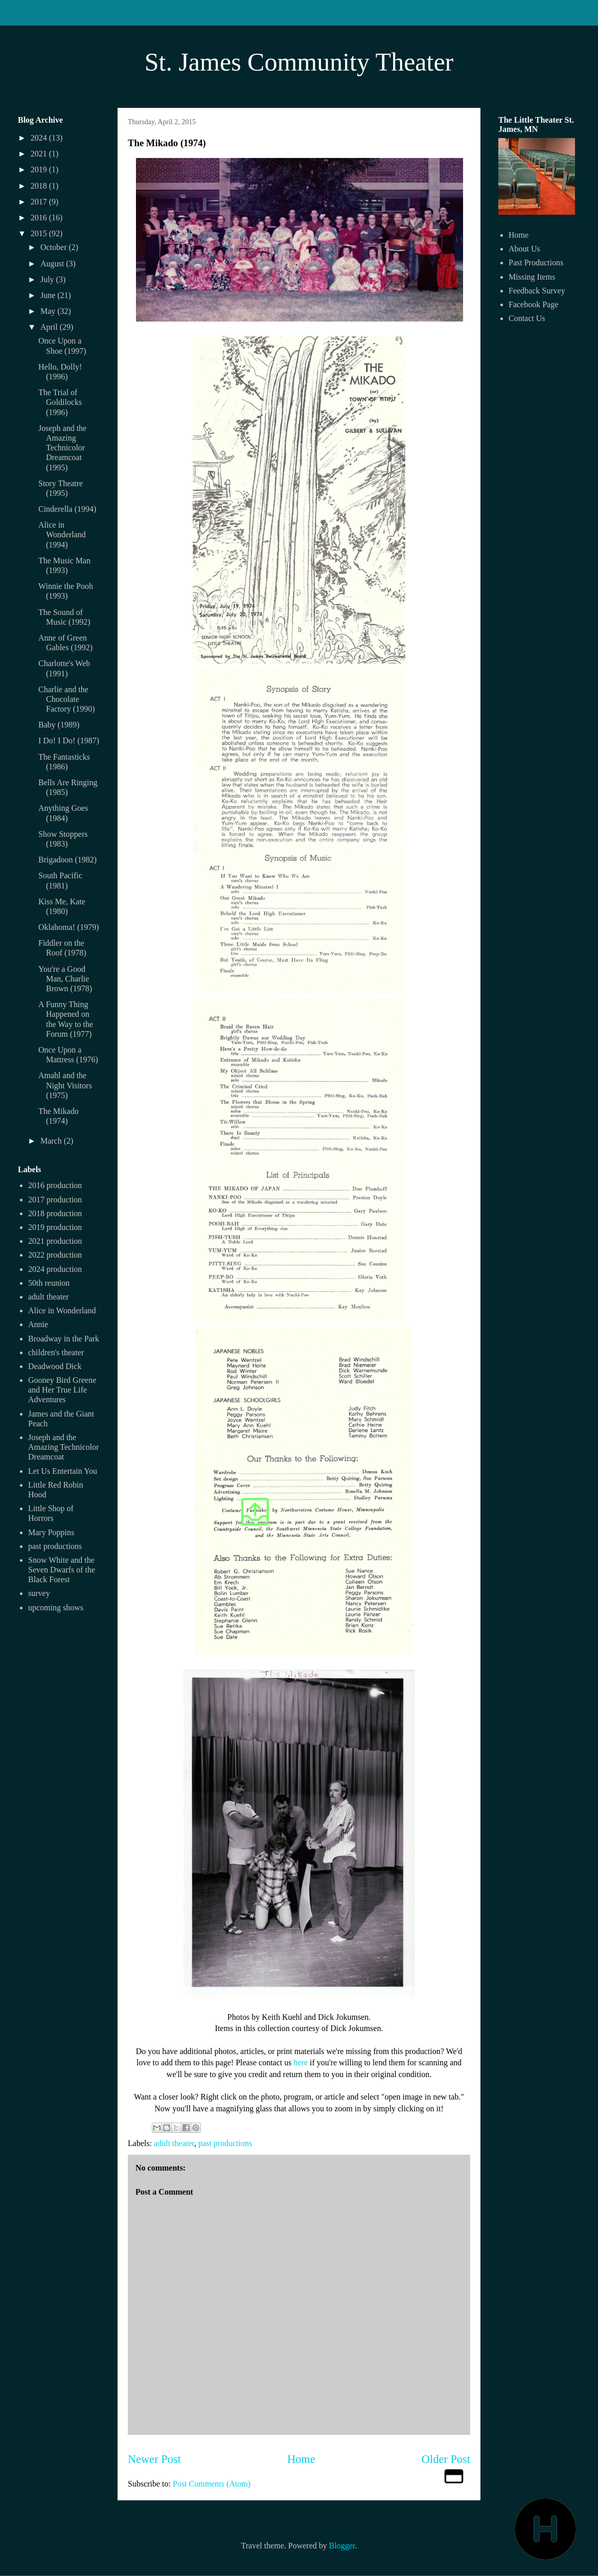 The height and width of the screenshot is (2576, 598). What do you see at coordinates (255, 1512) in the screenshot?
I see `upload a file from your device` at bounding box center [255, 1512].